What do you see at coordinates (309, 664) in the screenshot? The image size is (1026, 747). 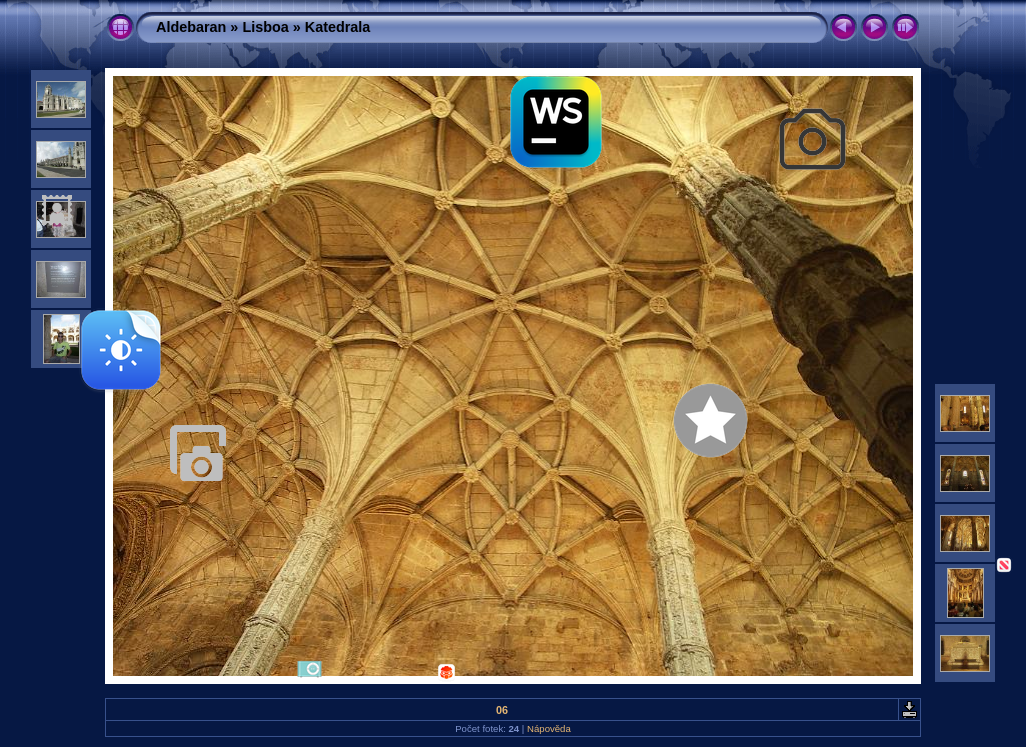 I see `iPod shuffle device connected` at bounding box center [309, 664].